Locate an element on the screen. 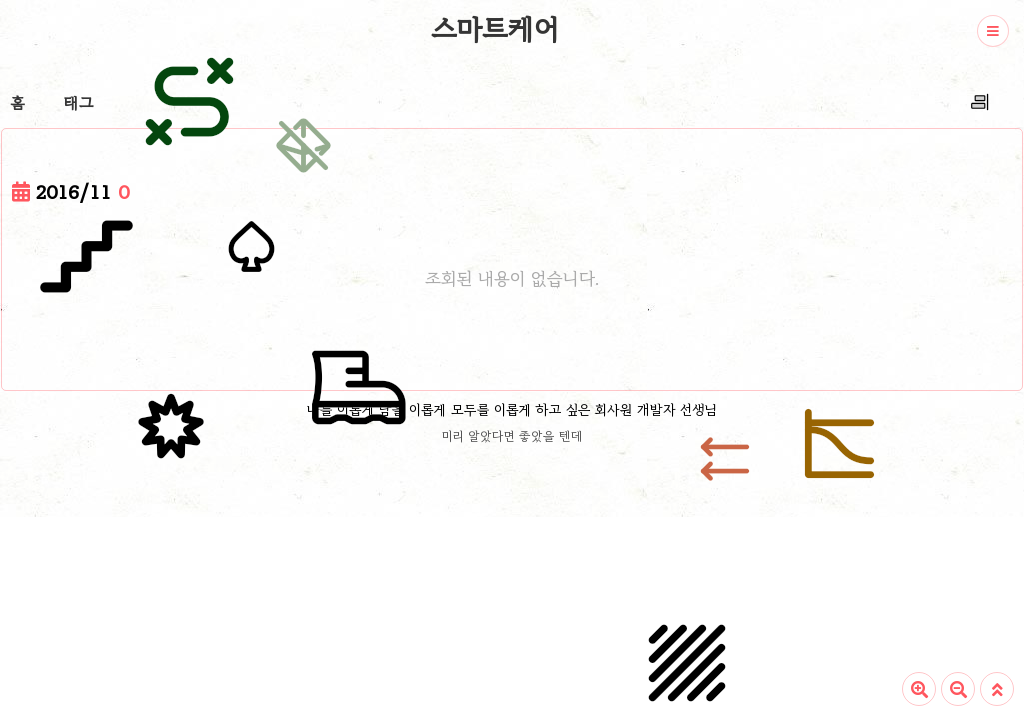 This screenshot has width=1024, height=721. align text or content to the right is located at coordinates (980, 102).